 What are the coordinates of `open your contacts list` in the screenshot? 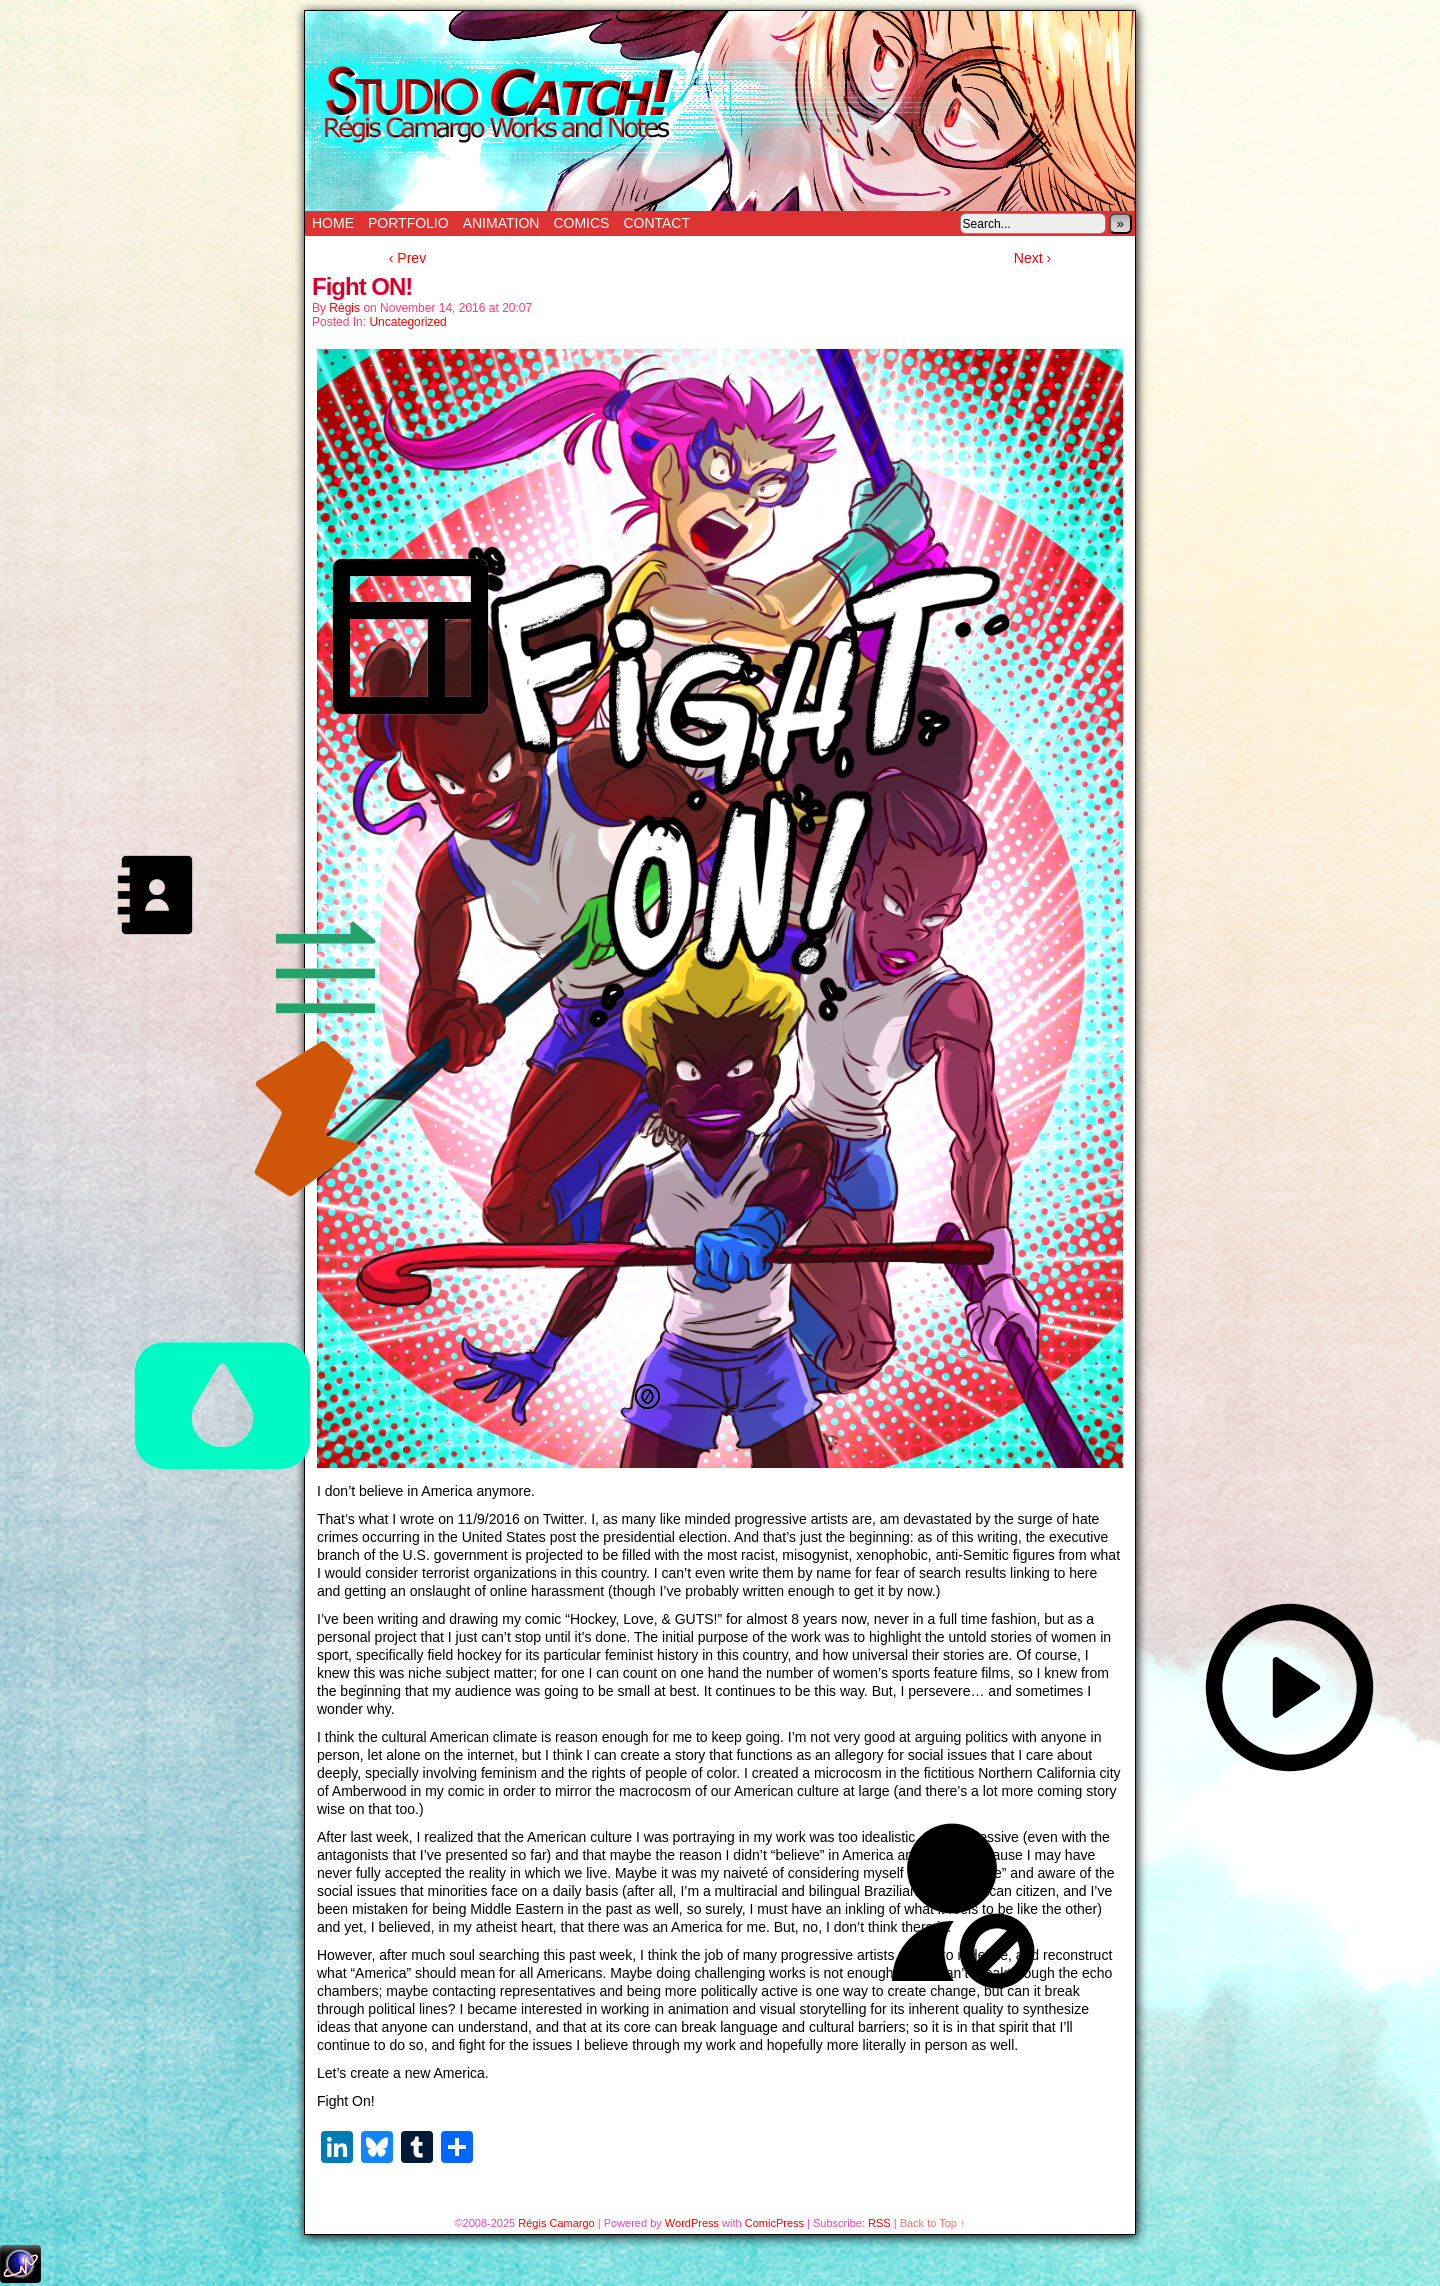 It's located at (157, 895).